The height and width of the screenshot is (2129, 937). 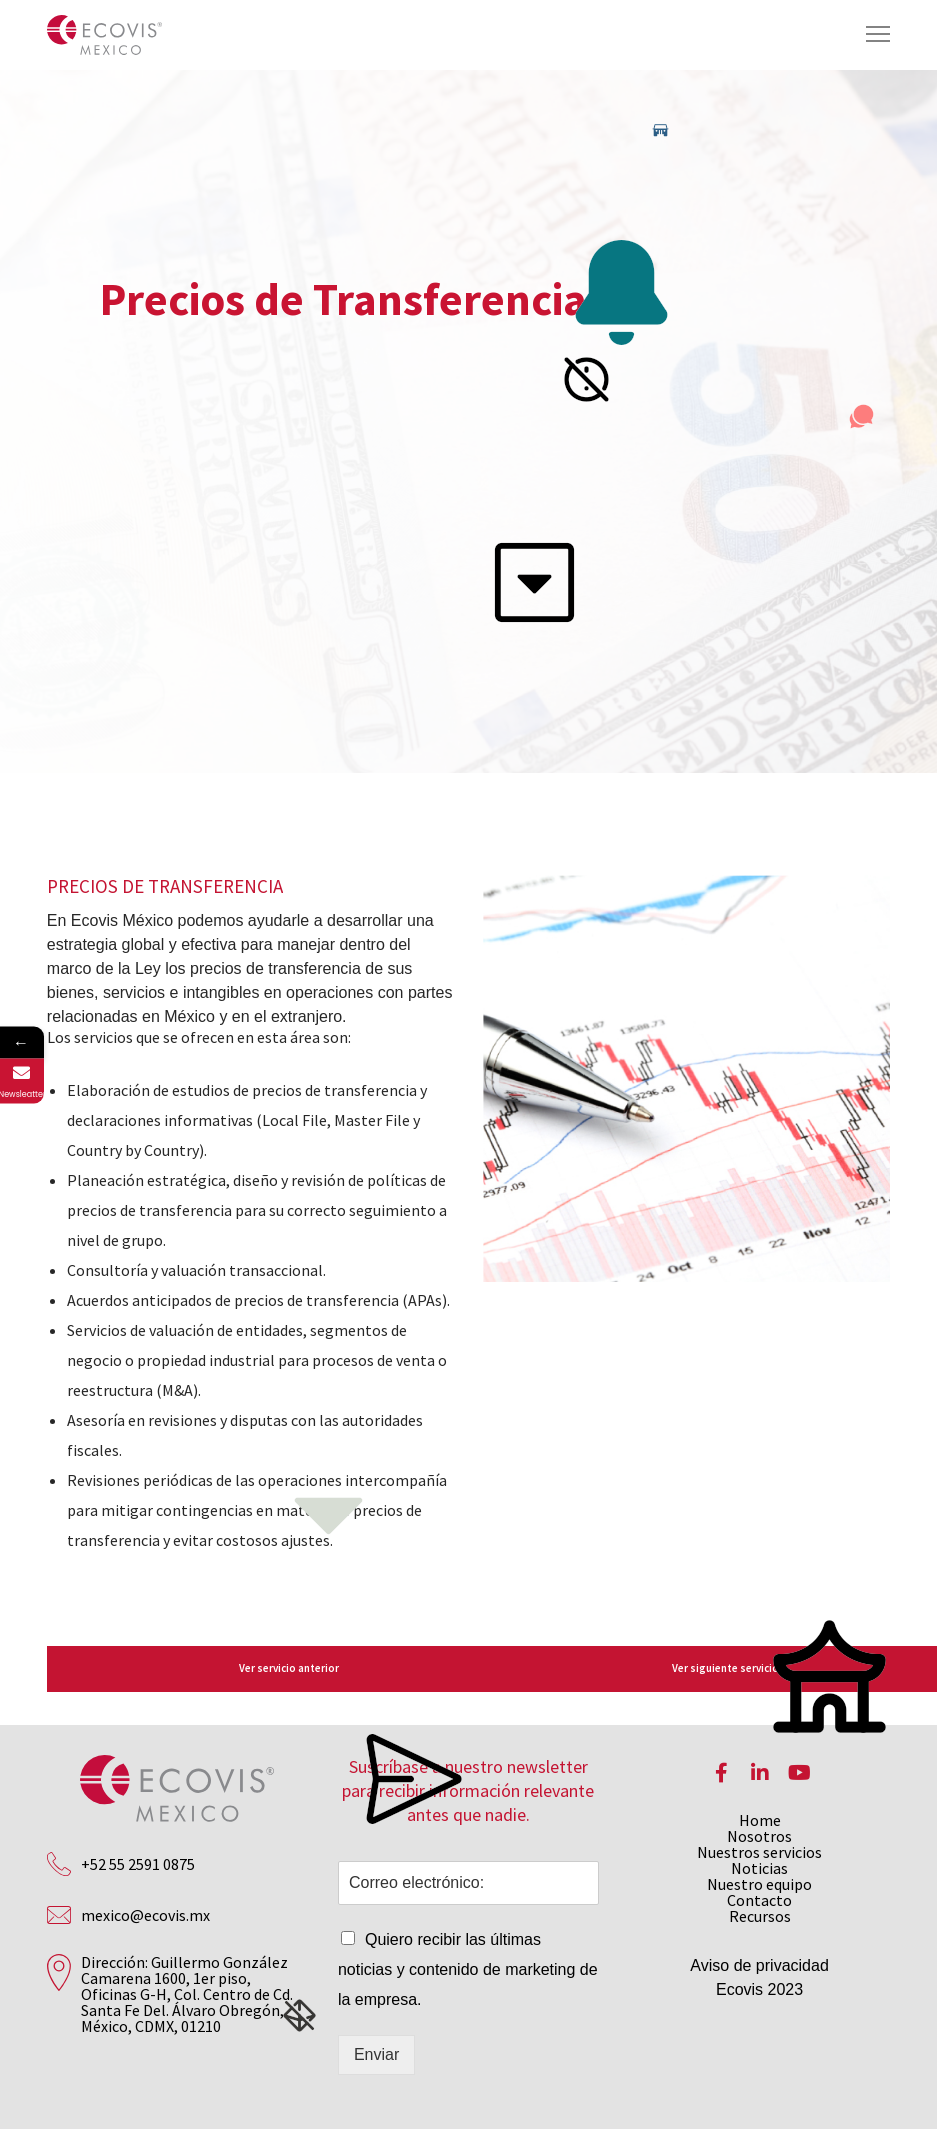 What do you see at coordinates (328, 1516) in the screenshot?
I see `expand a dropdown menu` at bounding box center [328, 1516].